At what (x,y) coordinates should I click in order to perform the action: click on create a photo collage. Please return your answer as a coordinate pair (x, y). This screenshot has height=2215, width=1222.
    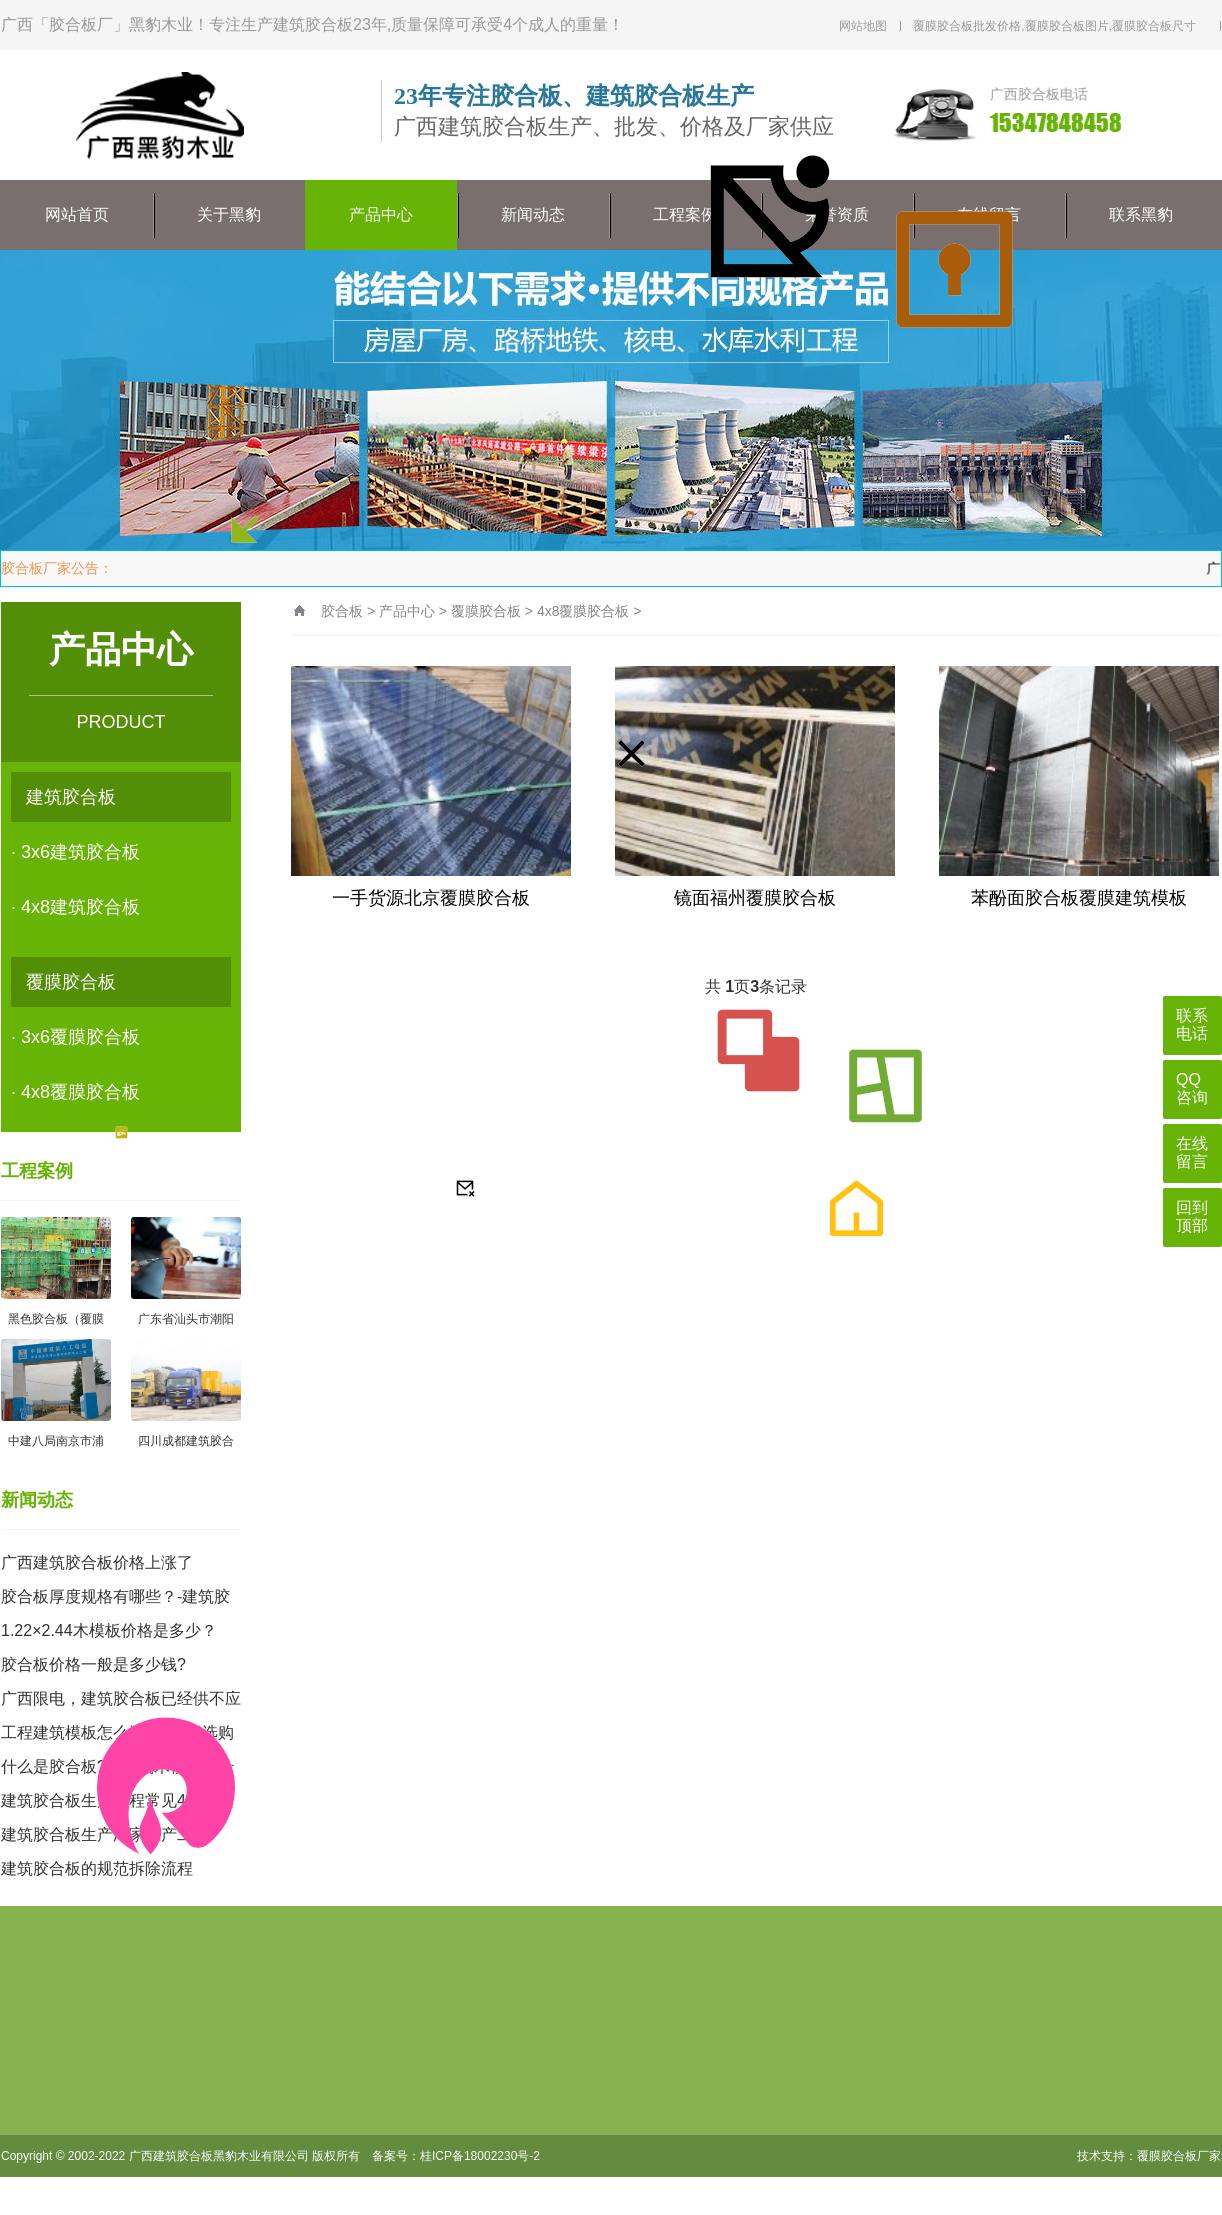
    Looking at the image, I should click on (885, 1085).